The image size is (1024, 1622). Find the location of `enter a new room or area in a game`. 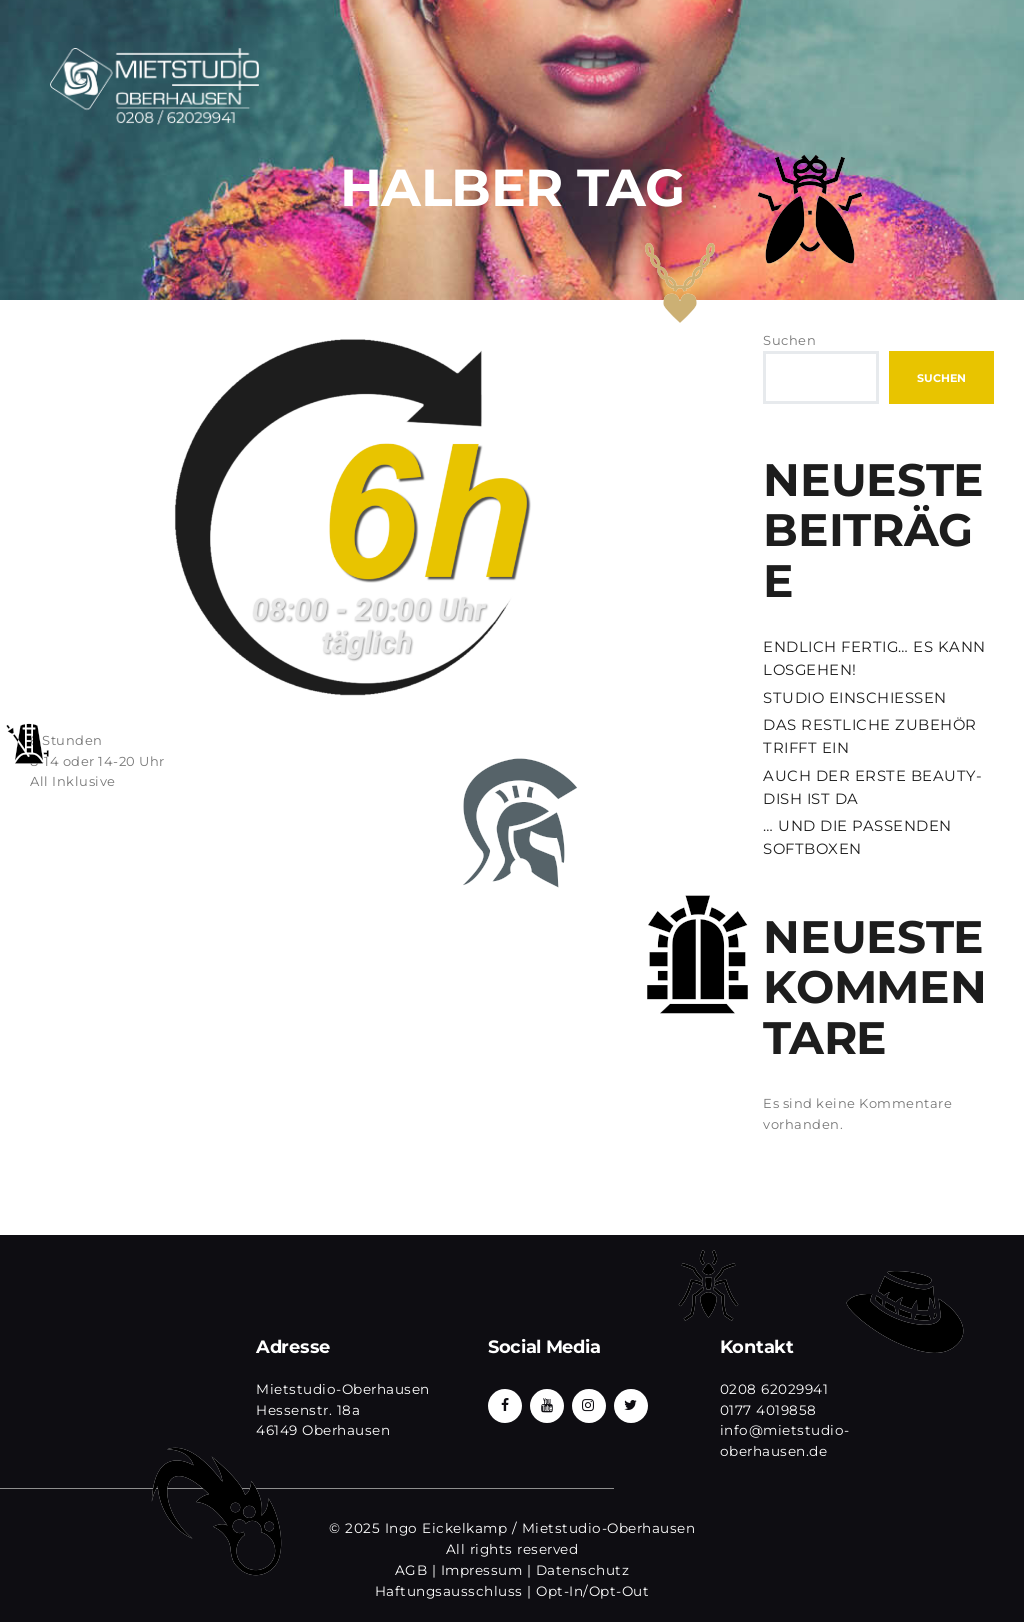

enter a new room or area in a game is located at coordinates (697, 954).